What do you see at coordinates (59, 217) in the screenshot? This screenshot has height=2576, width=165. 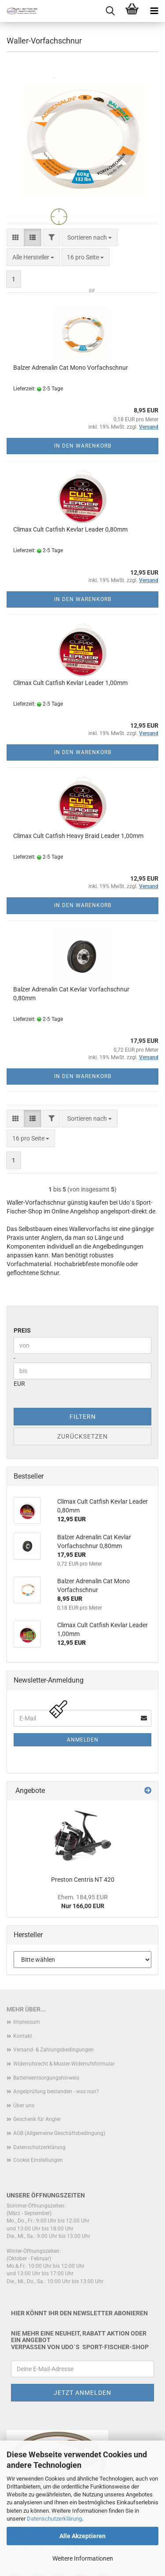 I see `center map on current location` at bounding box center [59, 217].